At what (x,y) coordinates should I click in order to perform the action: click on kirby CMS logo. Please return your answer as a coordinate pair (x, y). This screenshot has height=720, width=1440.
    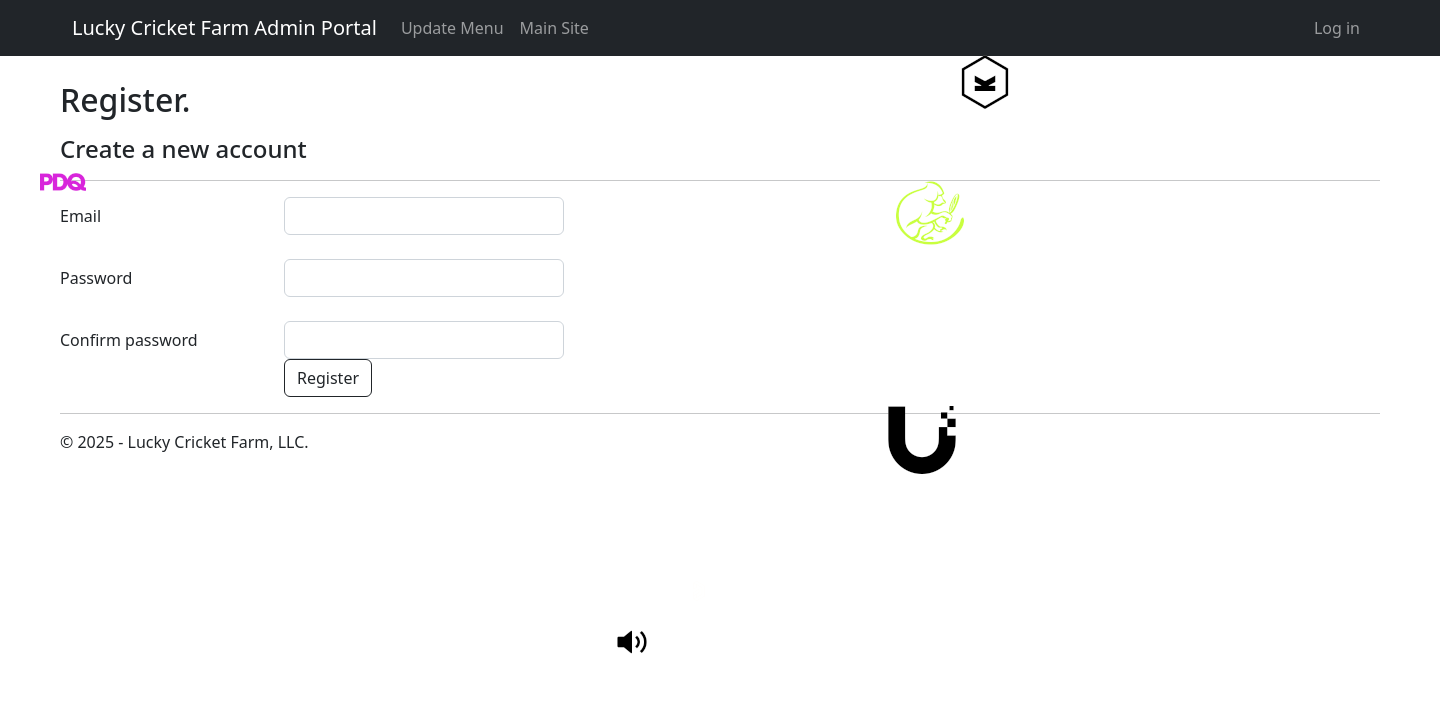
    Looking at the image, I should click on (985, 82).